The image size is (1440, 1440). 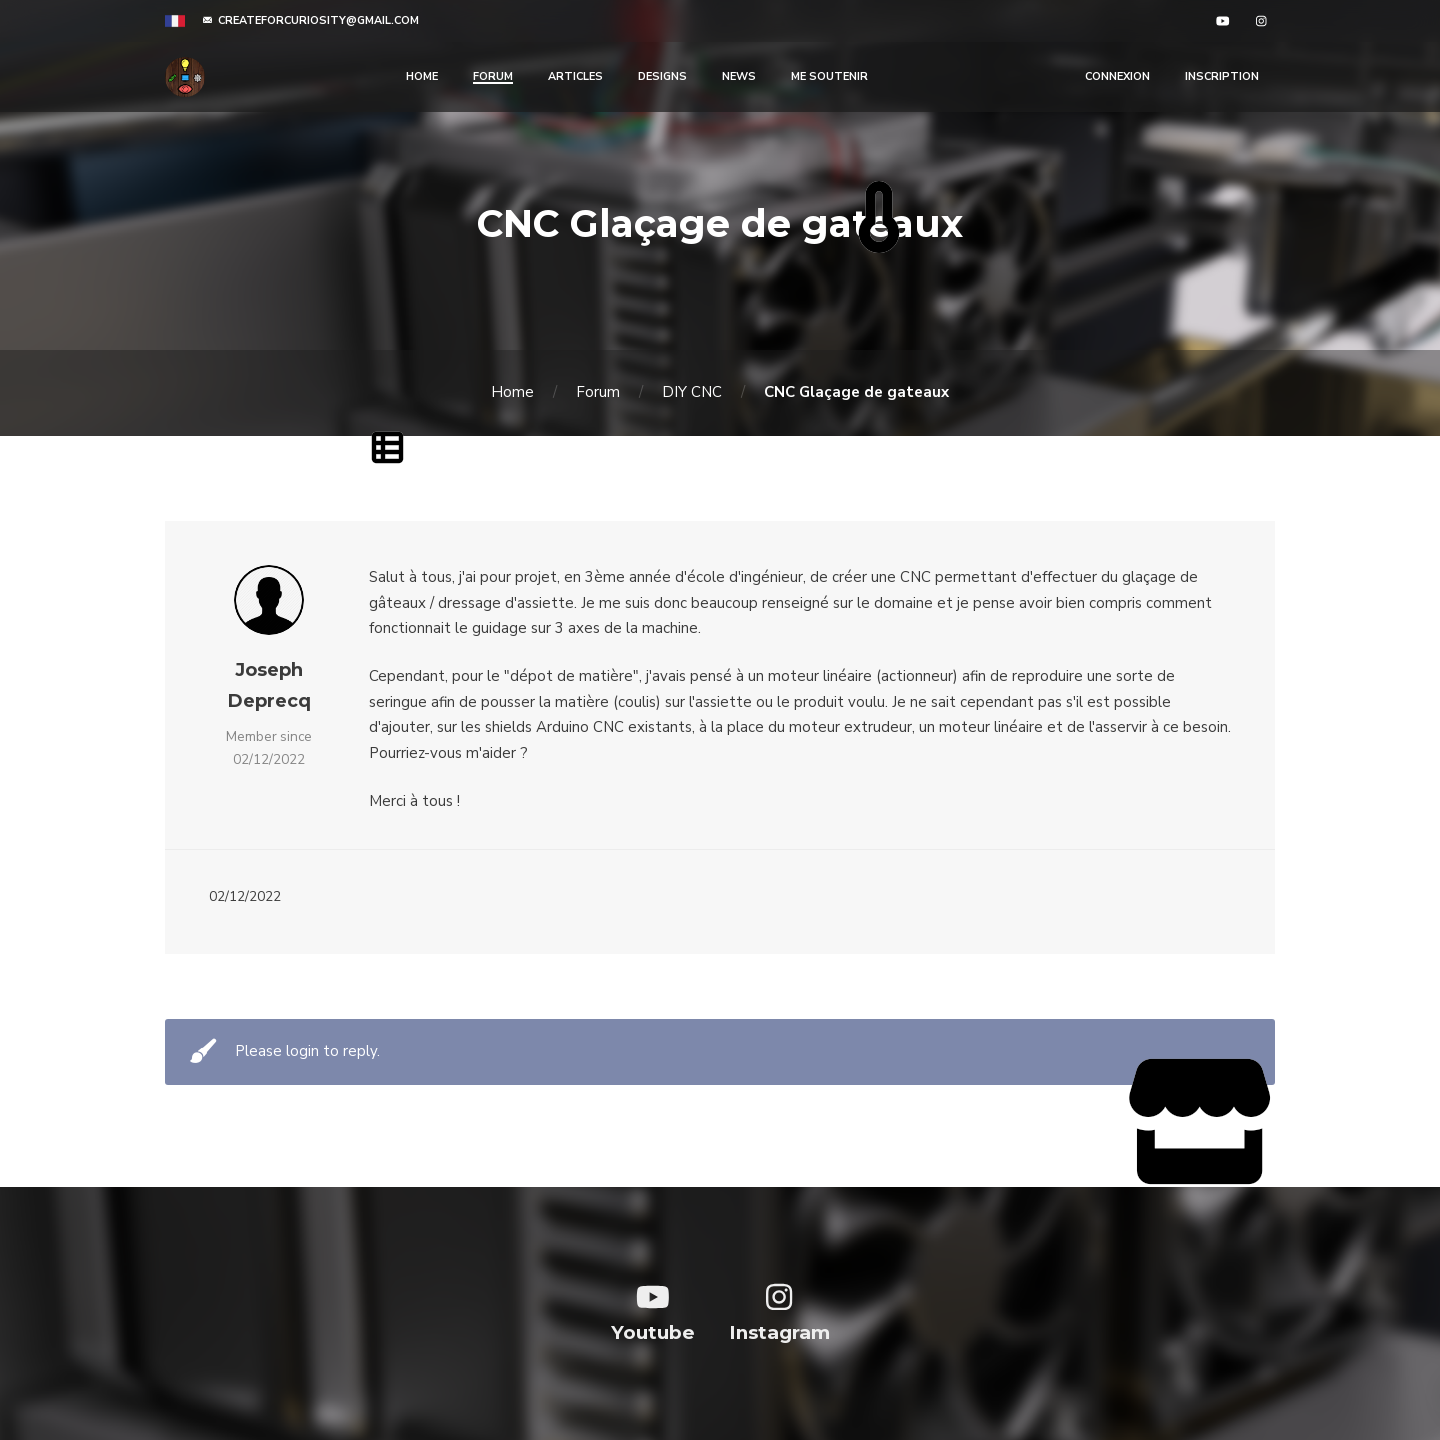 What do you see at coordinates (879, 217) in the screenshot?
I see `indicates high temperature reading` at bounding box center [879, 217].